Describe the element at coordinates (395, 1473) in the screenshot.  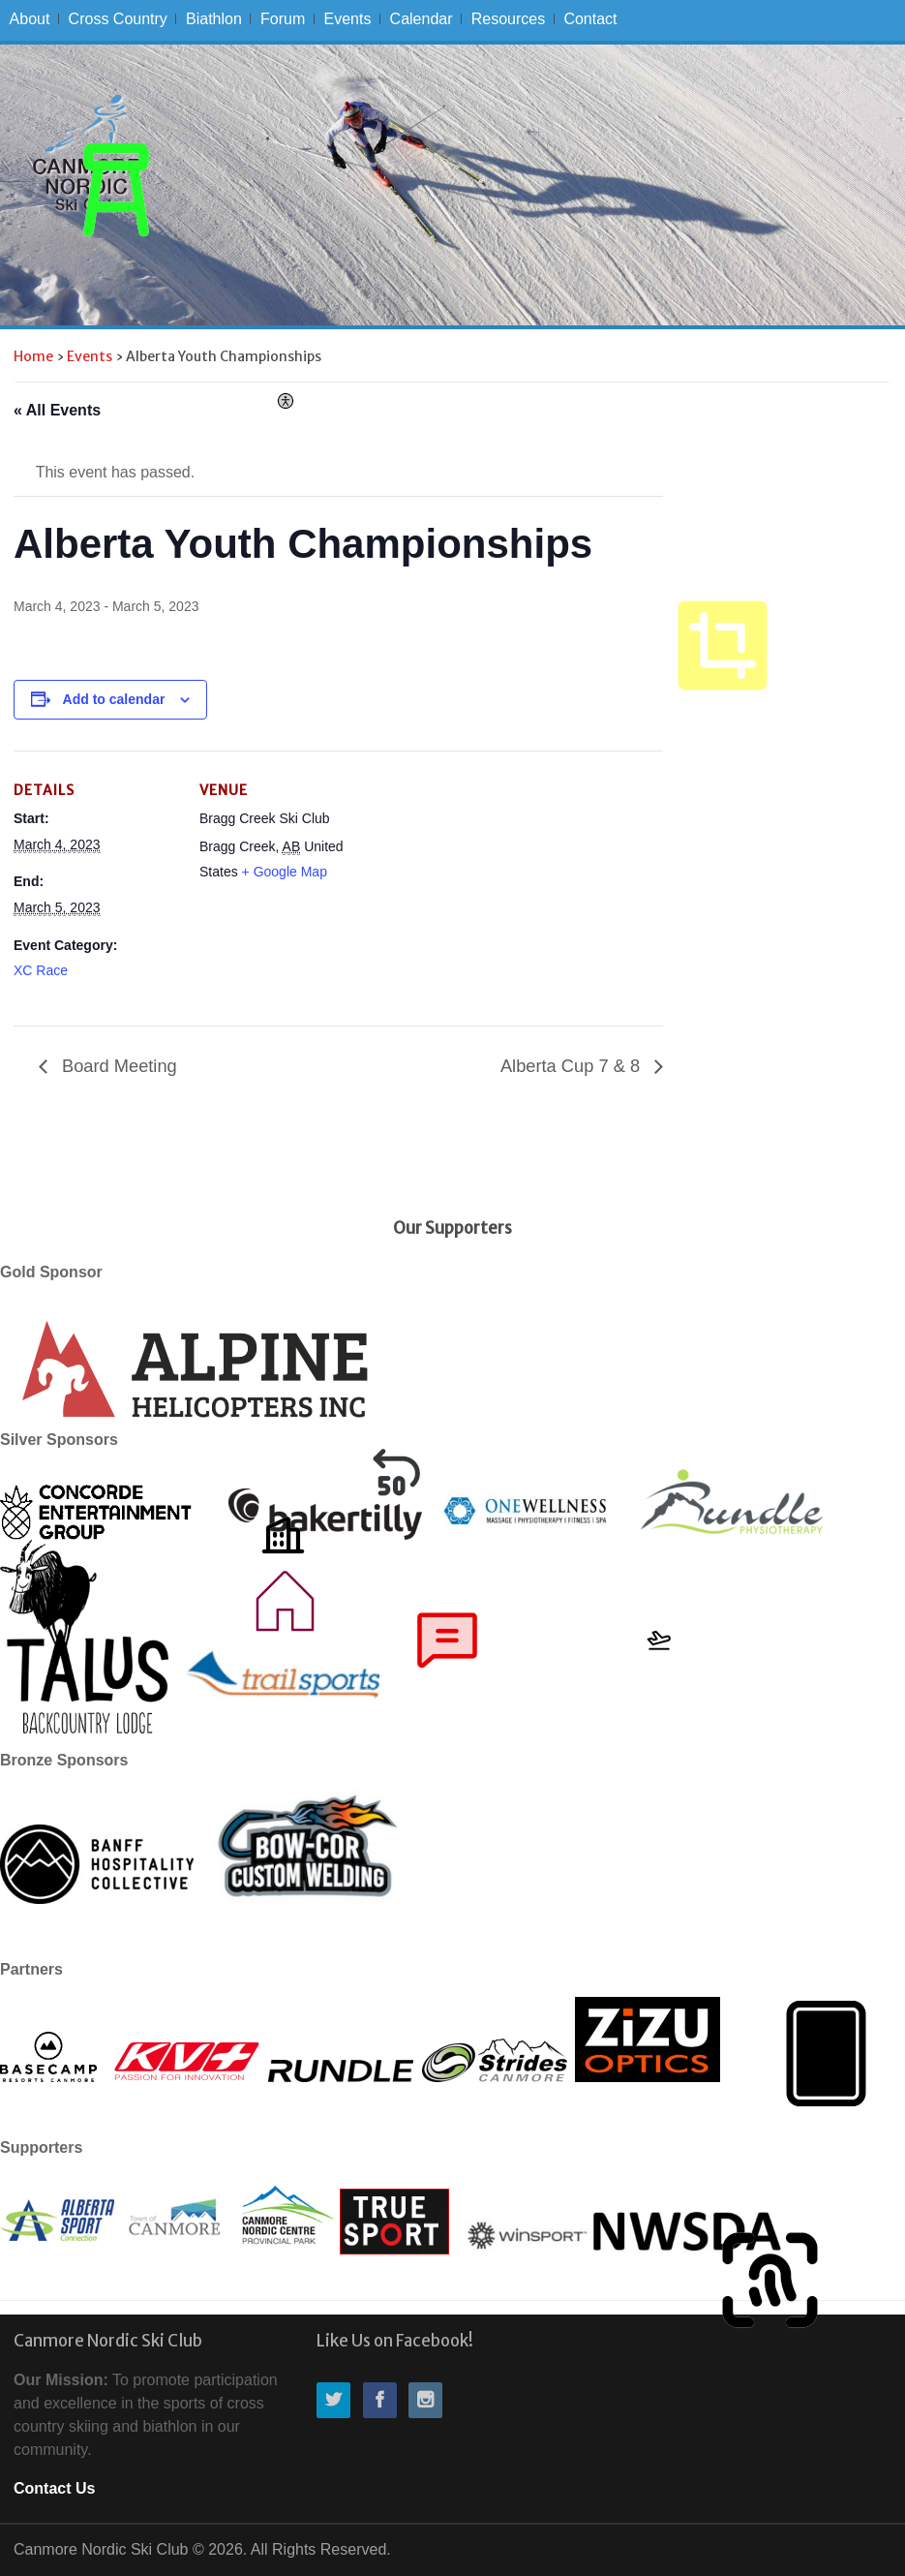
I see `rewind 50 seconds backward` at that location.